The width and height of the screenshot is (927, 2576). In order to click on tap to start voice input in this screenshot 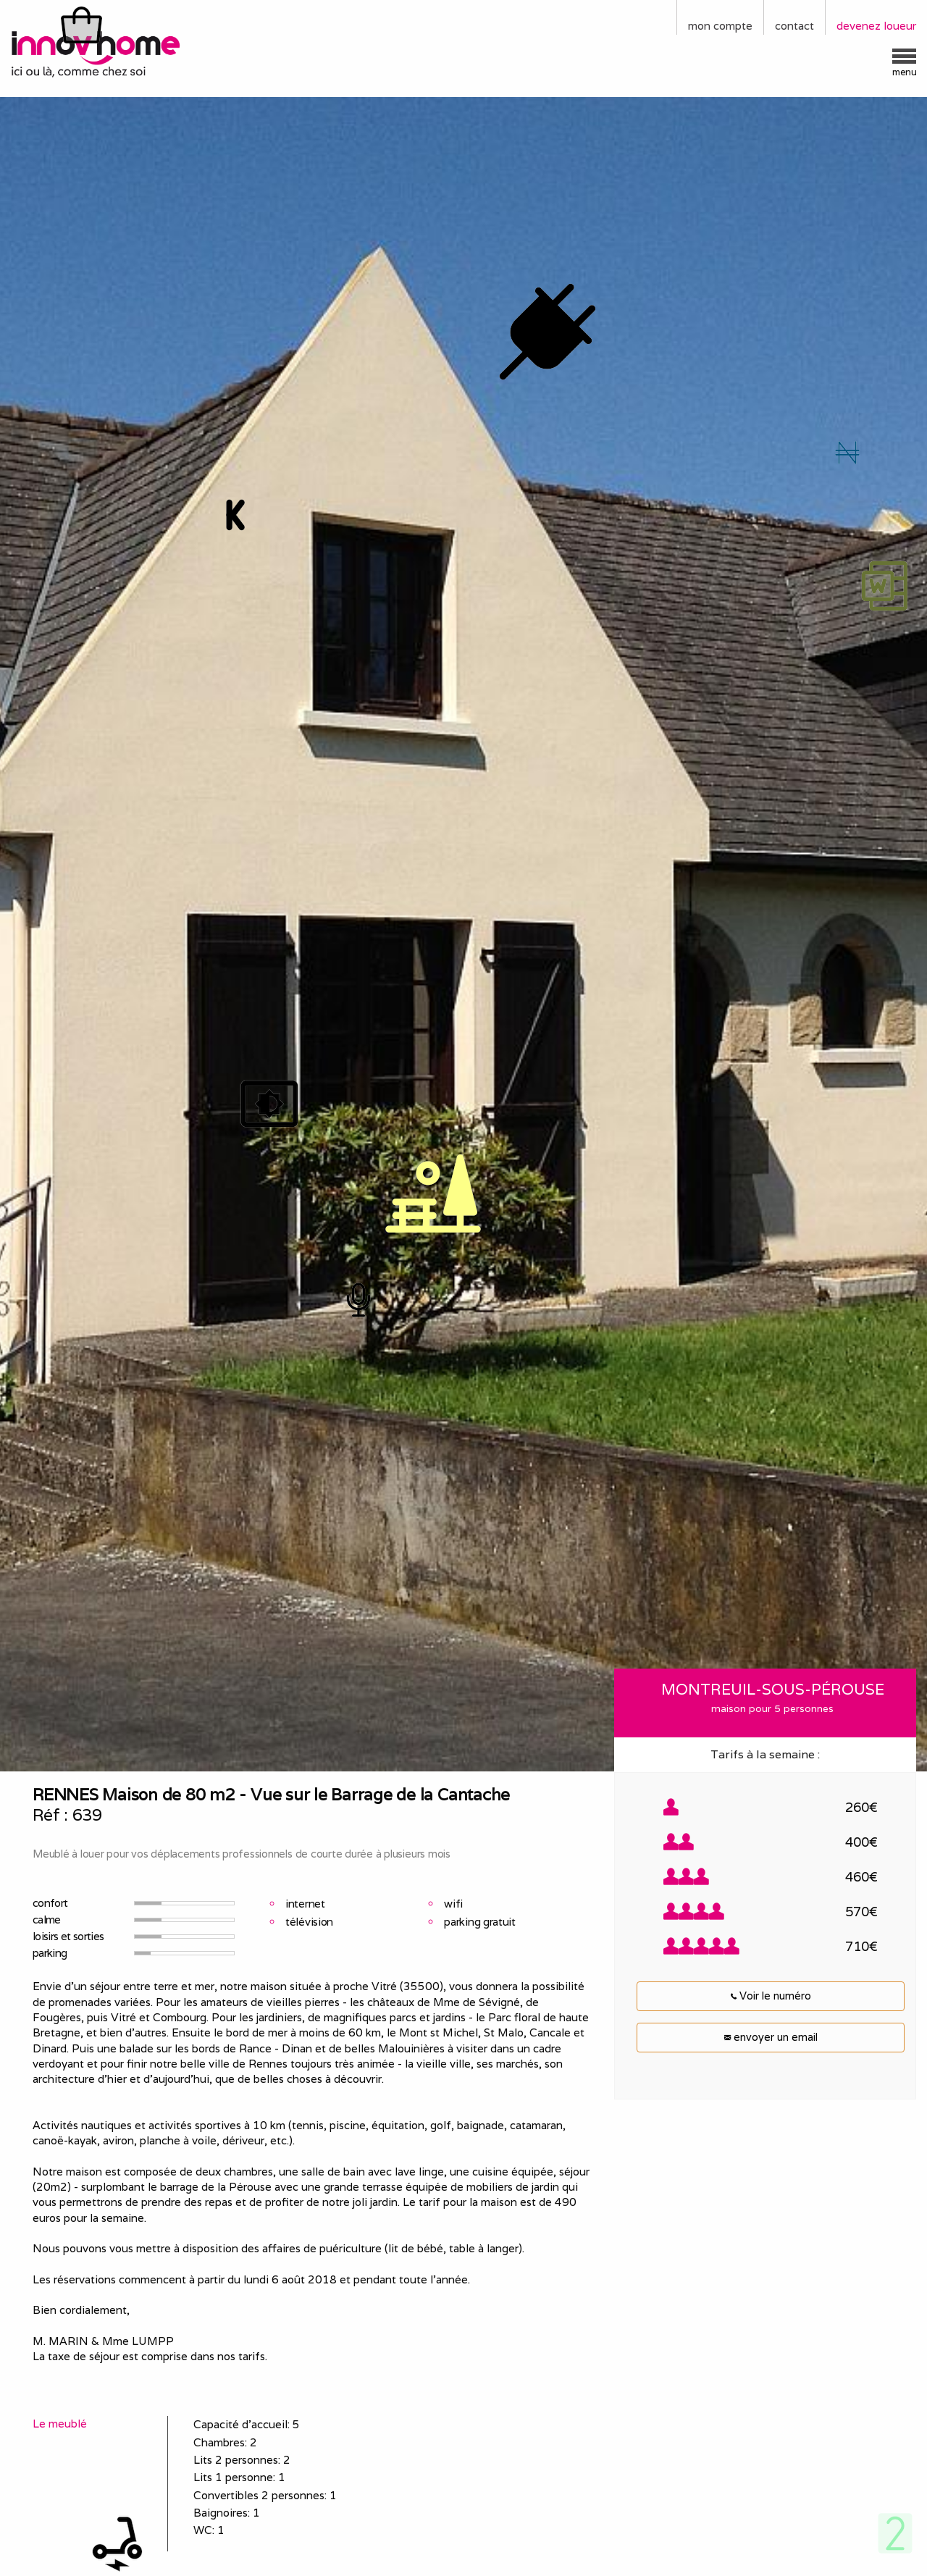, I will do `click(358, 1300)`.